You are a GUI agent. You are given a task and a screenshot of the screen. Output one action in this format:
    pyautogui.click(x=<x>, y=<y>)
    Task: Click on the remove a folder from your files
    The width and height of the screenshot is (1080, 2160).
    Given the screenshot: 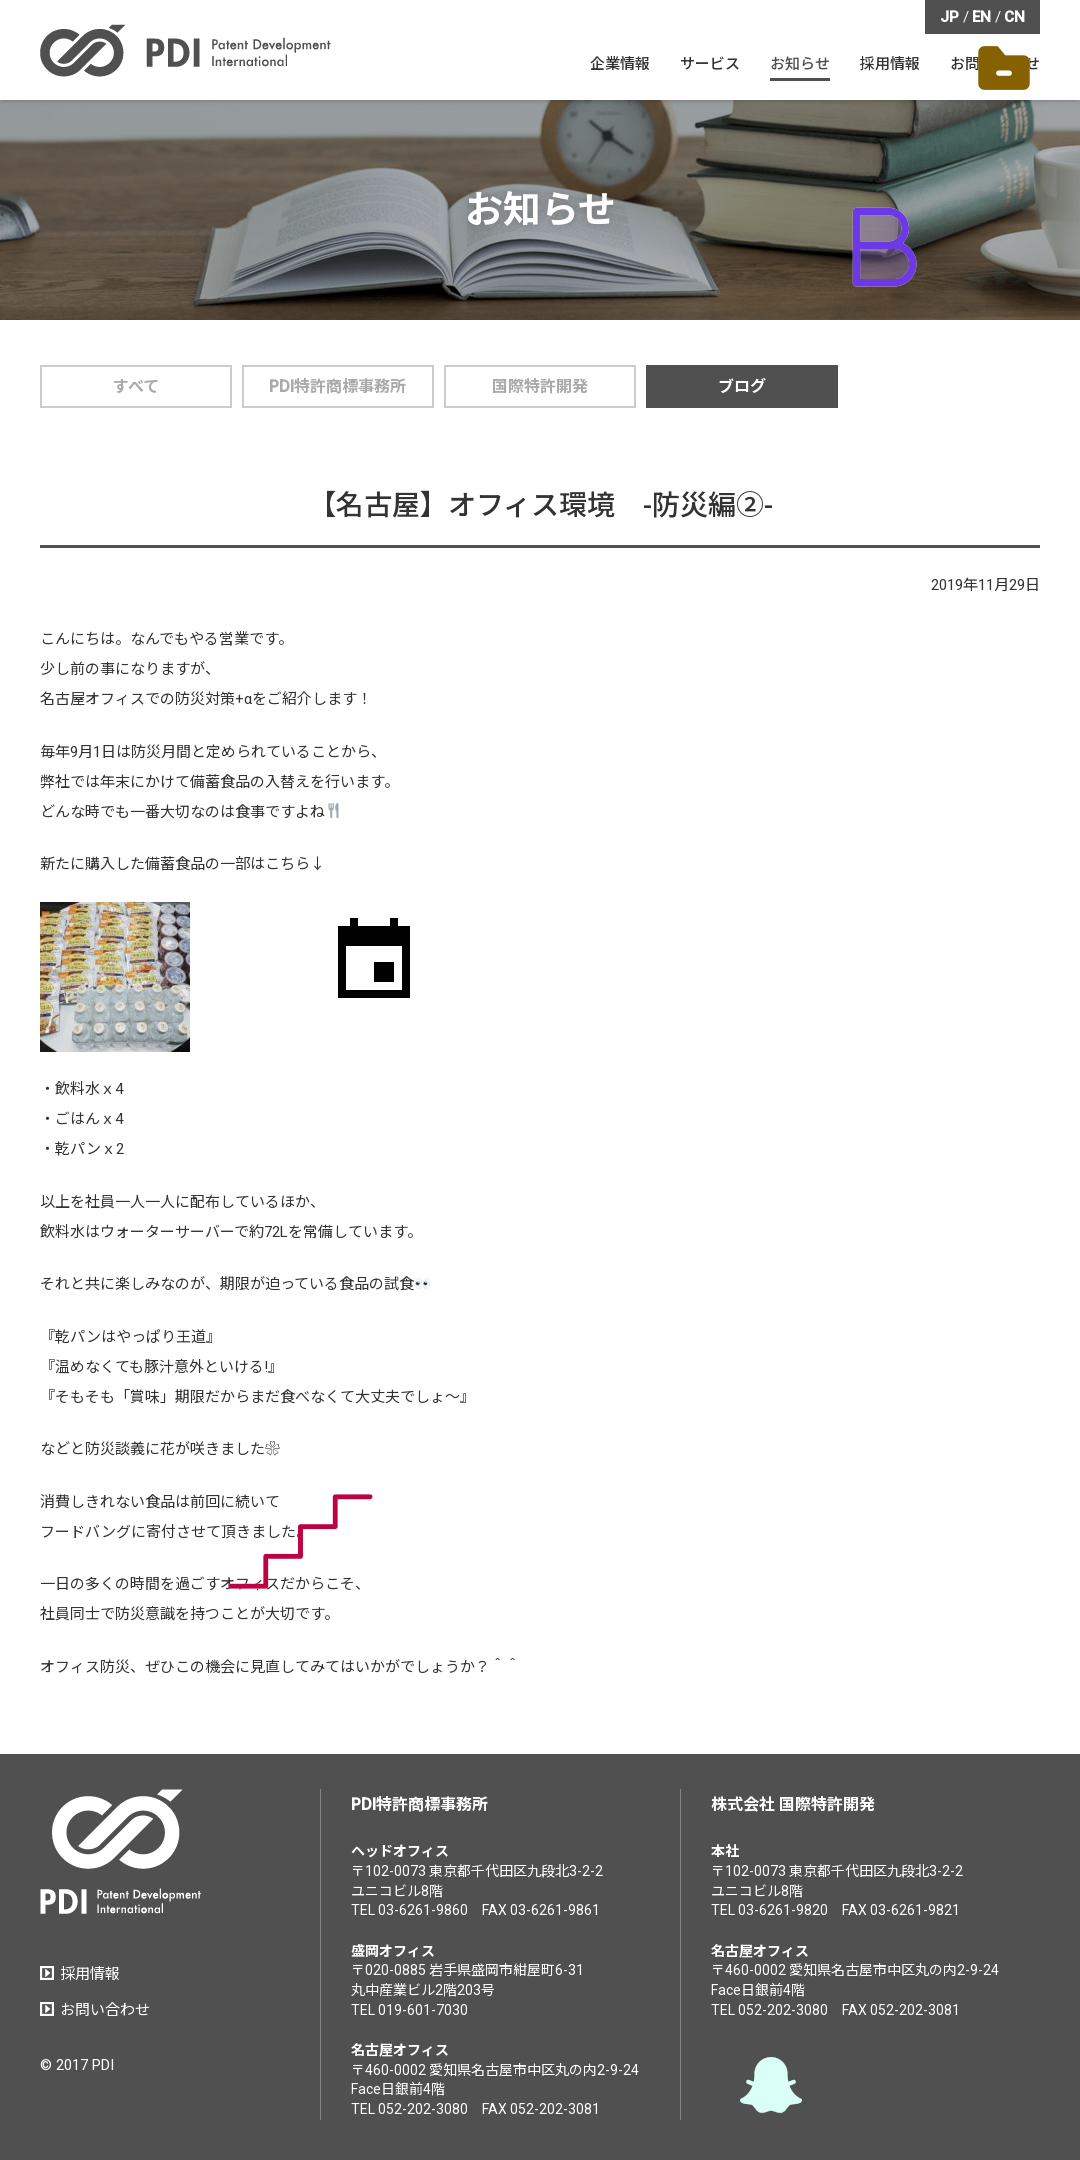 What is the action you would take?
    pyautogui.click(x=1004, y=68)
    